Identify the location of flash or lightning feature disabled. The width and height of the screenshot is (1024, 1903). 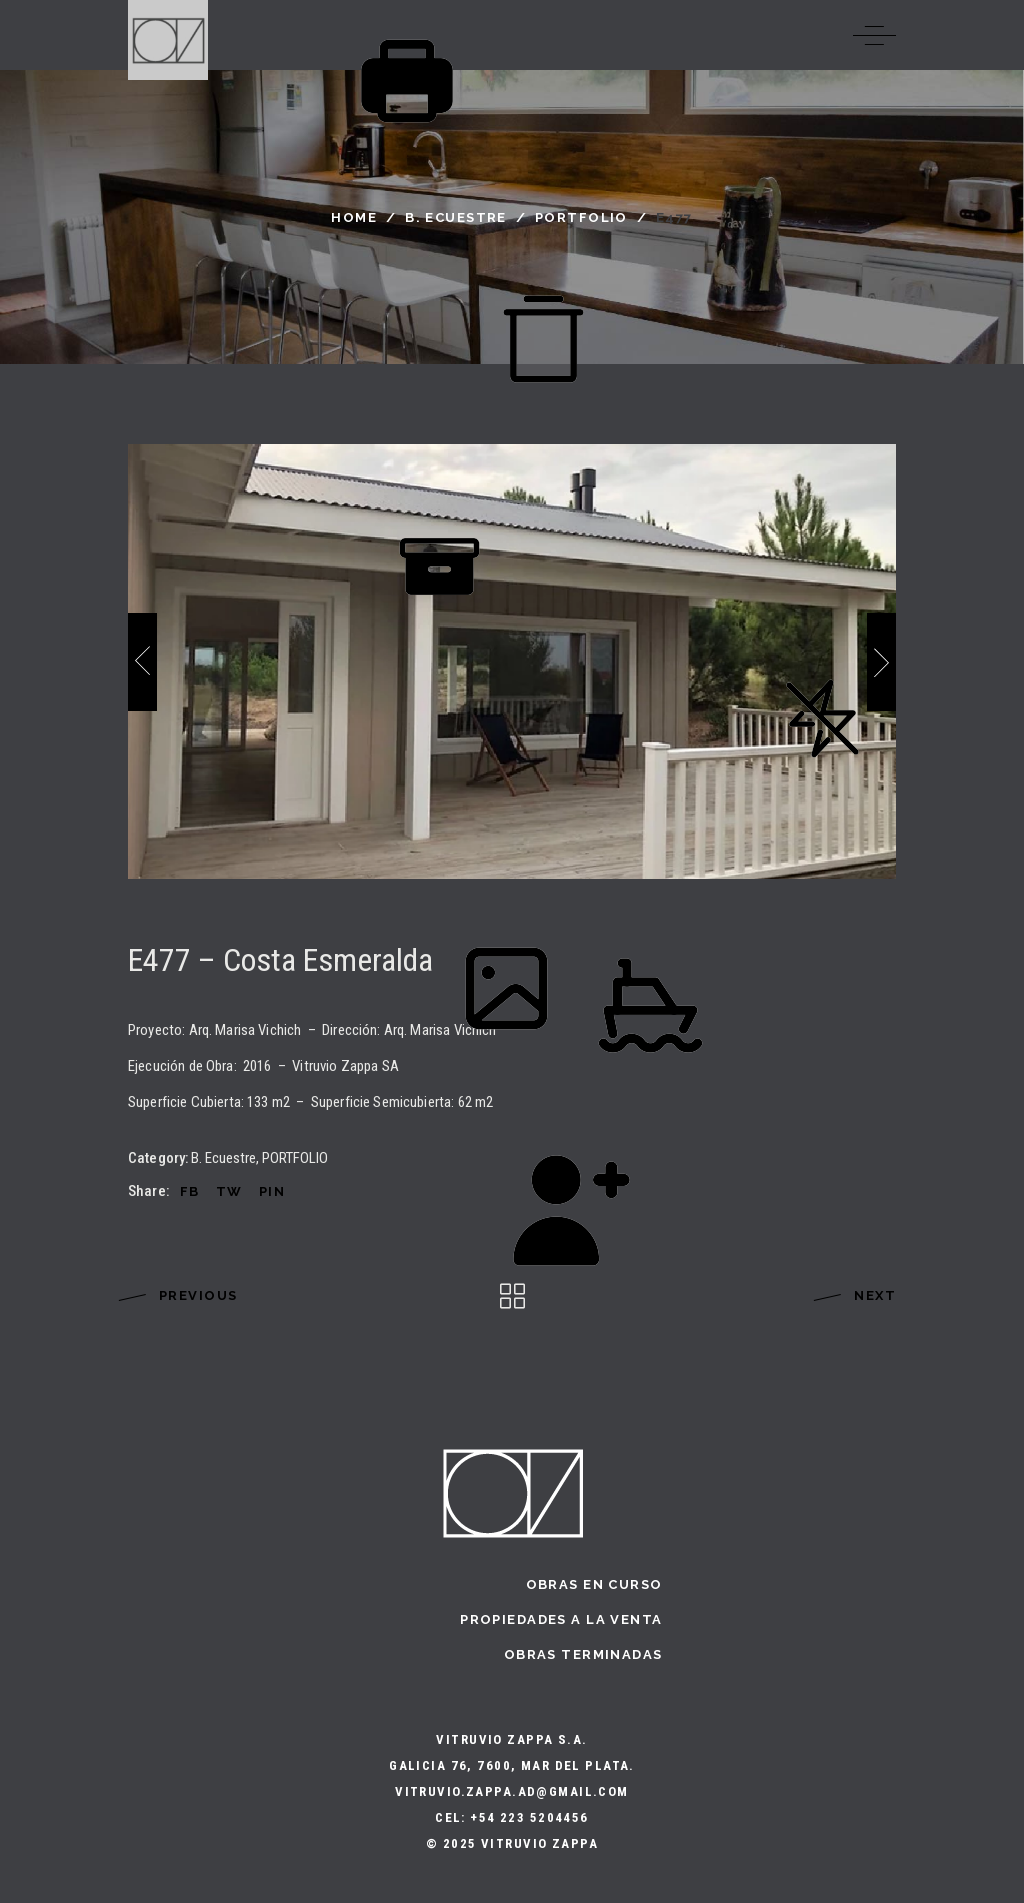
(822, 718).